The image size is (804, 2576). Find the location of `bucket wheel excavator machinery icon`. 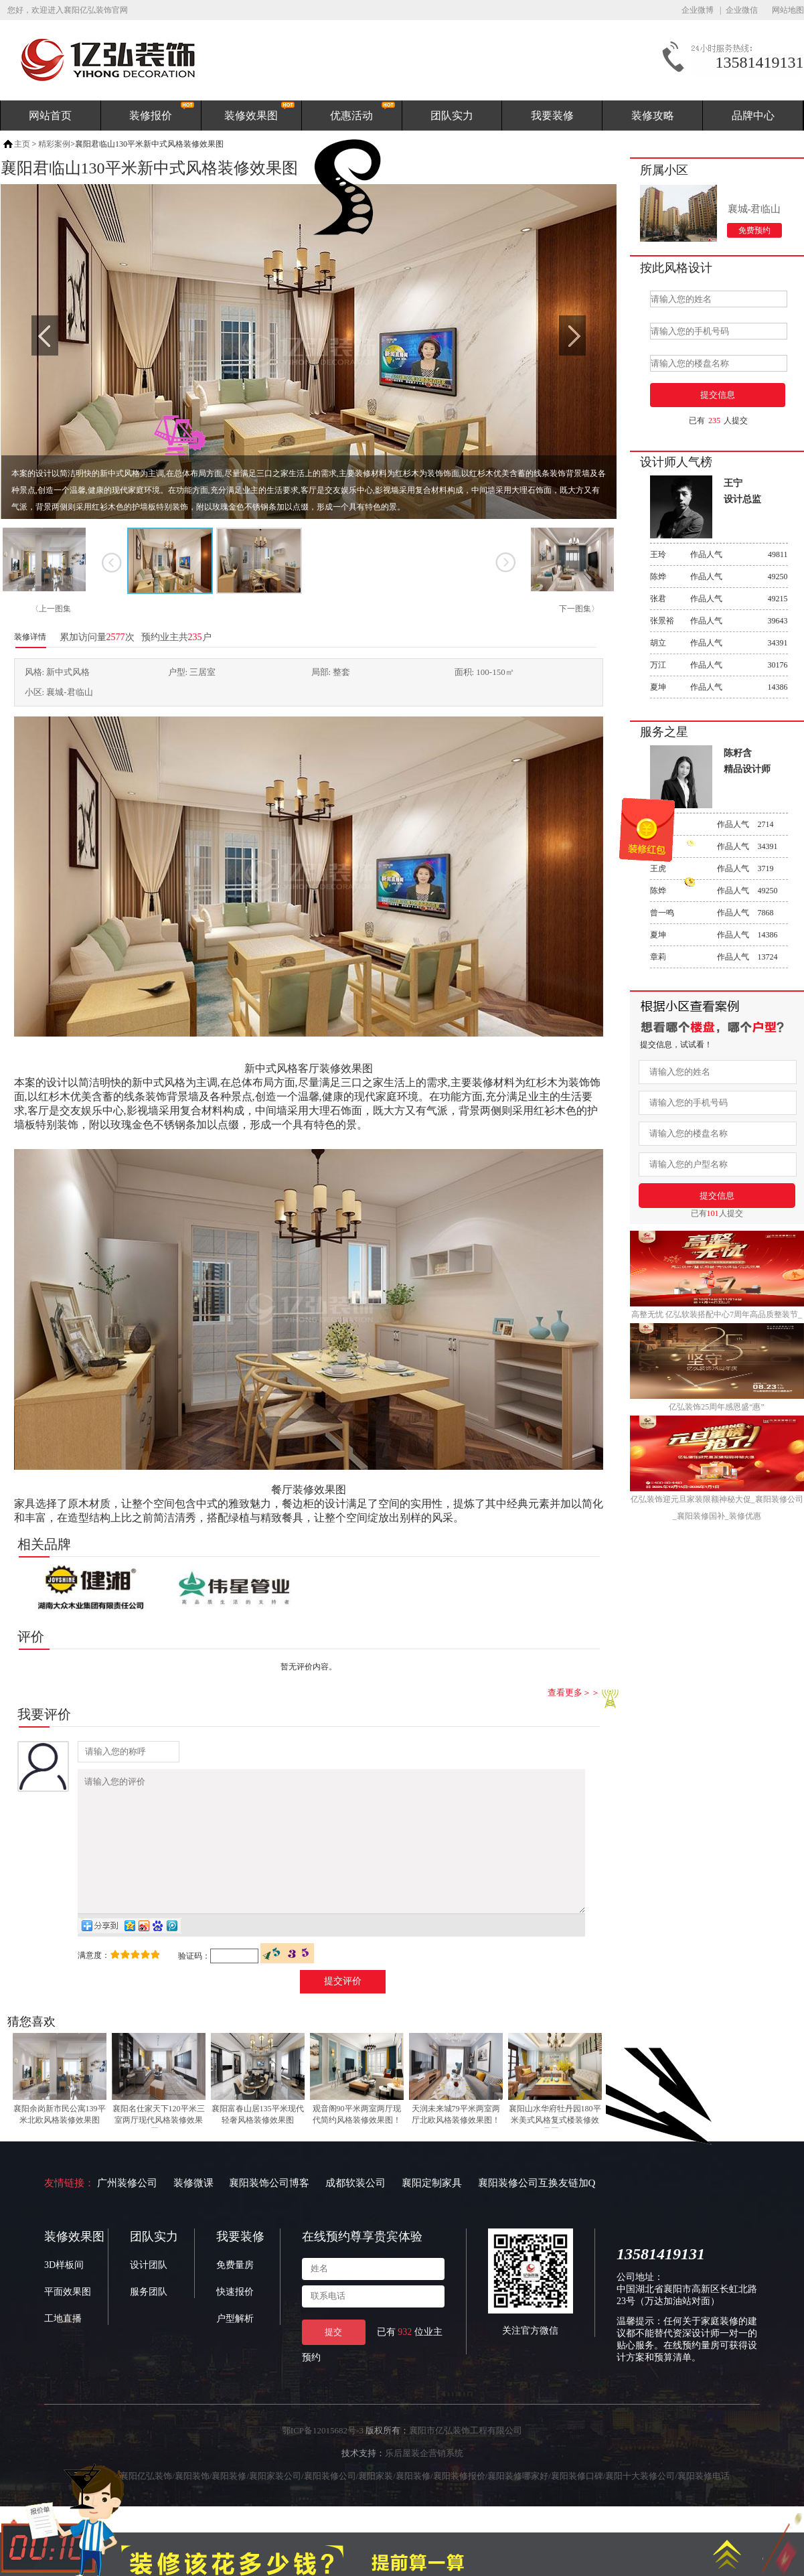

bucket wheel excavator machinery icon is located at coordinates (179, 433).